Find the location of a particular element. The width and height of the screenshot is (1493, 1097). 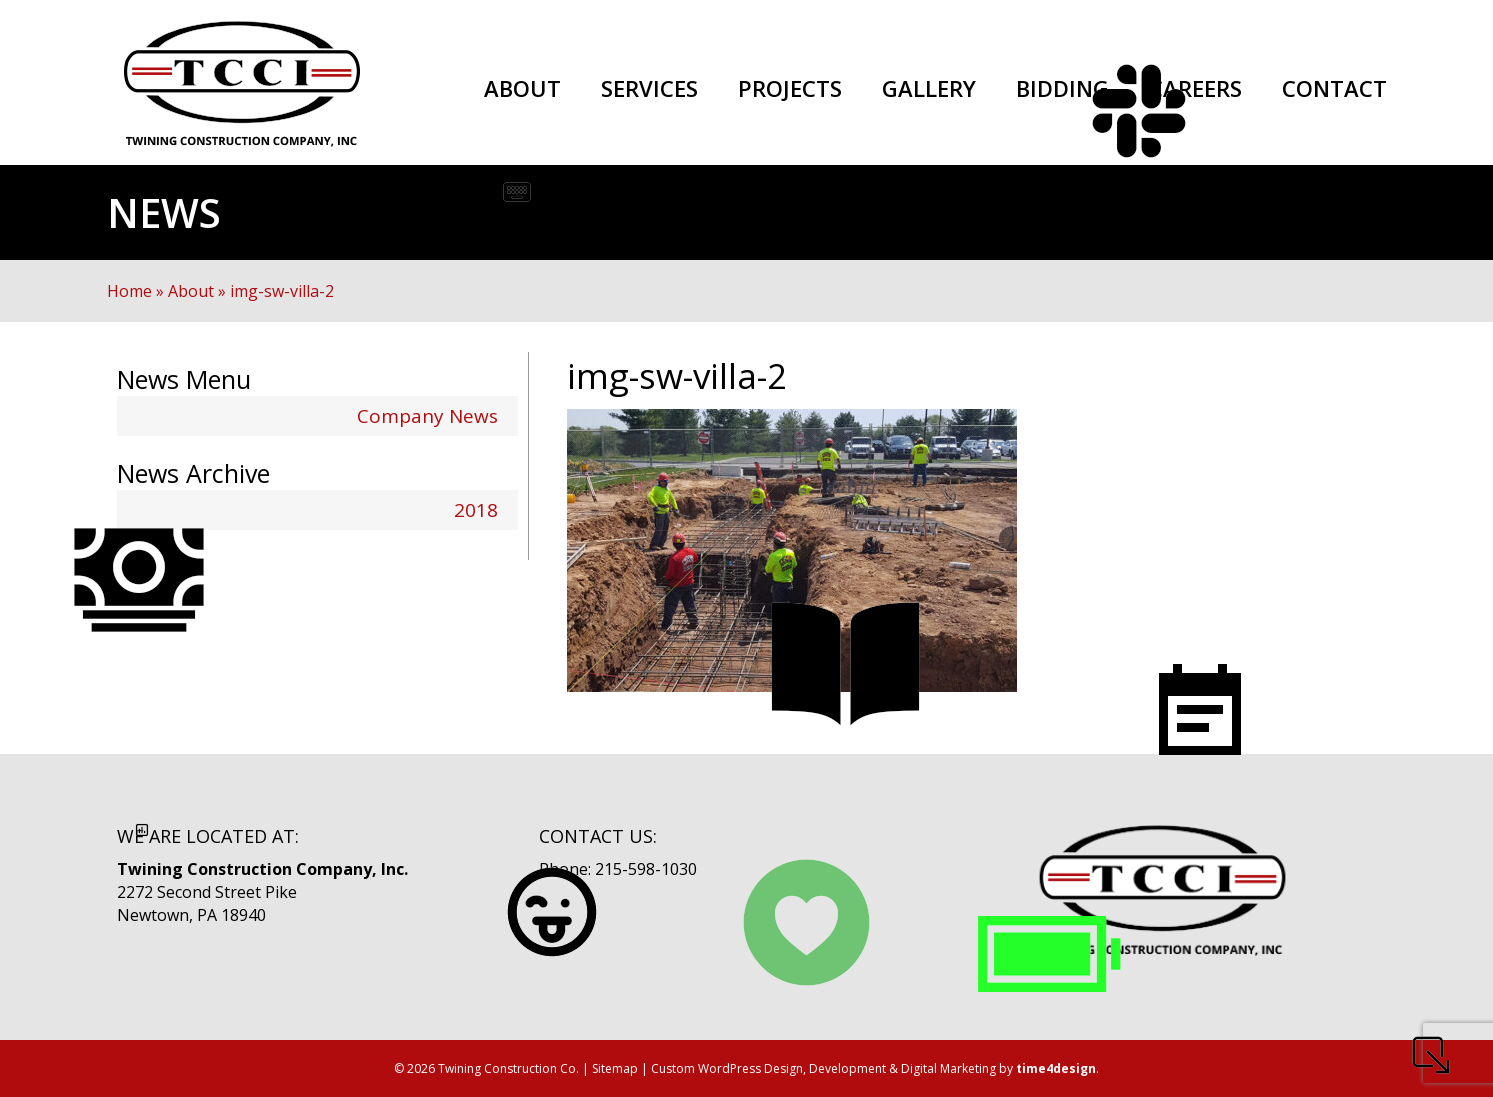

expand content to full screen is located at coordinates (1431, 1055).